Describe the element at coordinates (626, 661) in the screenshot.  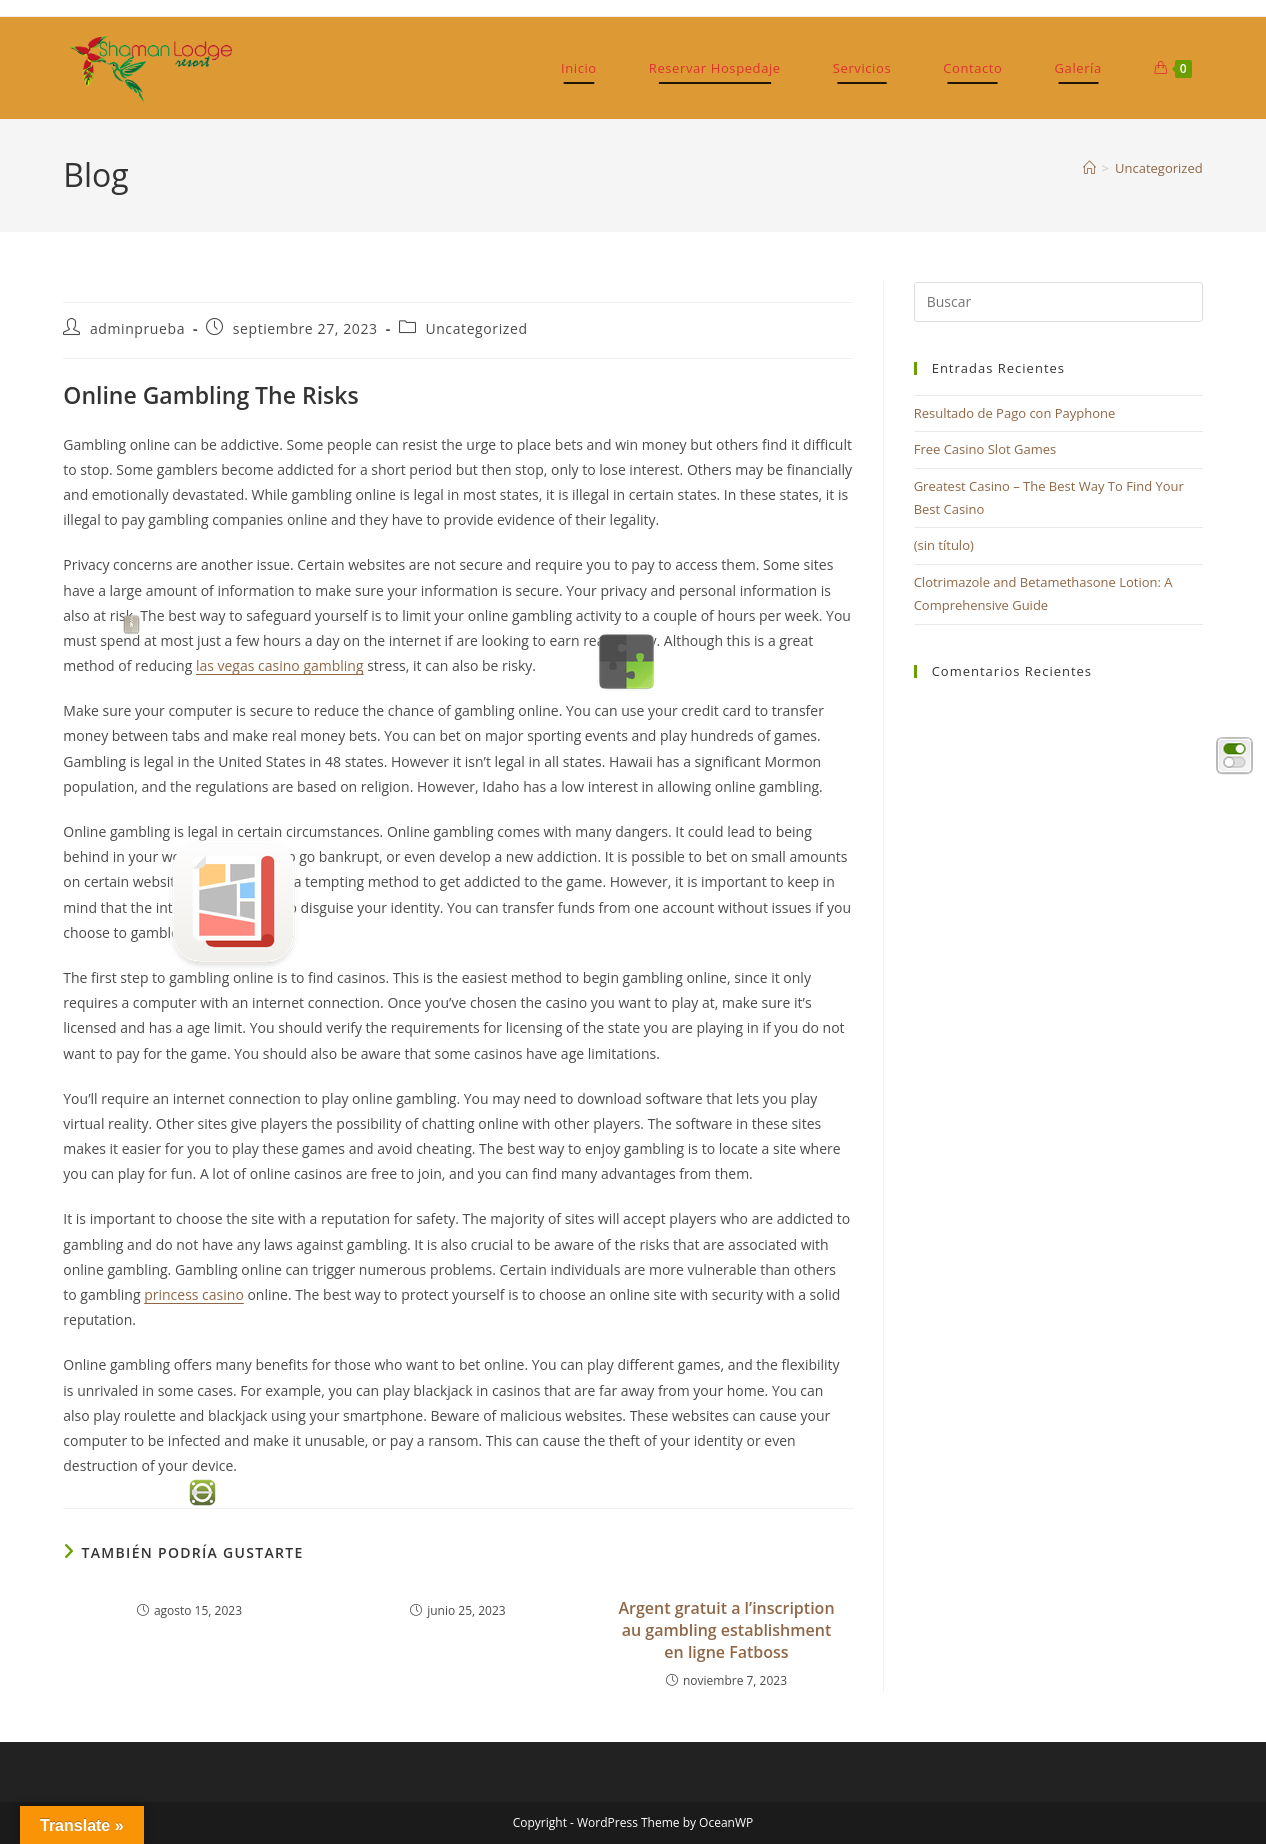
I see `open extension manager app` at that location.